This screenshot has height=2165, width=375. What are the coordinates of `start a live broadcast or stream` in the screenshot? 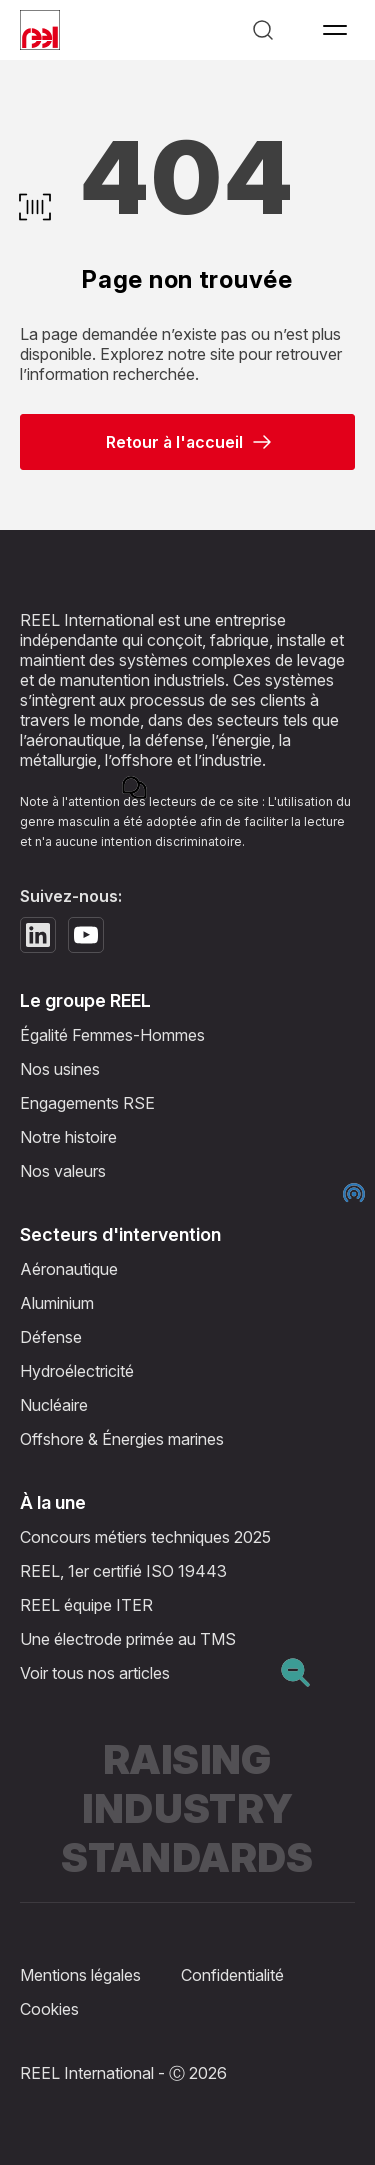 It's located at (354, 1193).